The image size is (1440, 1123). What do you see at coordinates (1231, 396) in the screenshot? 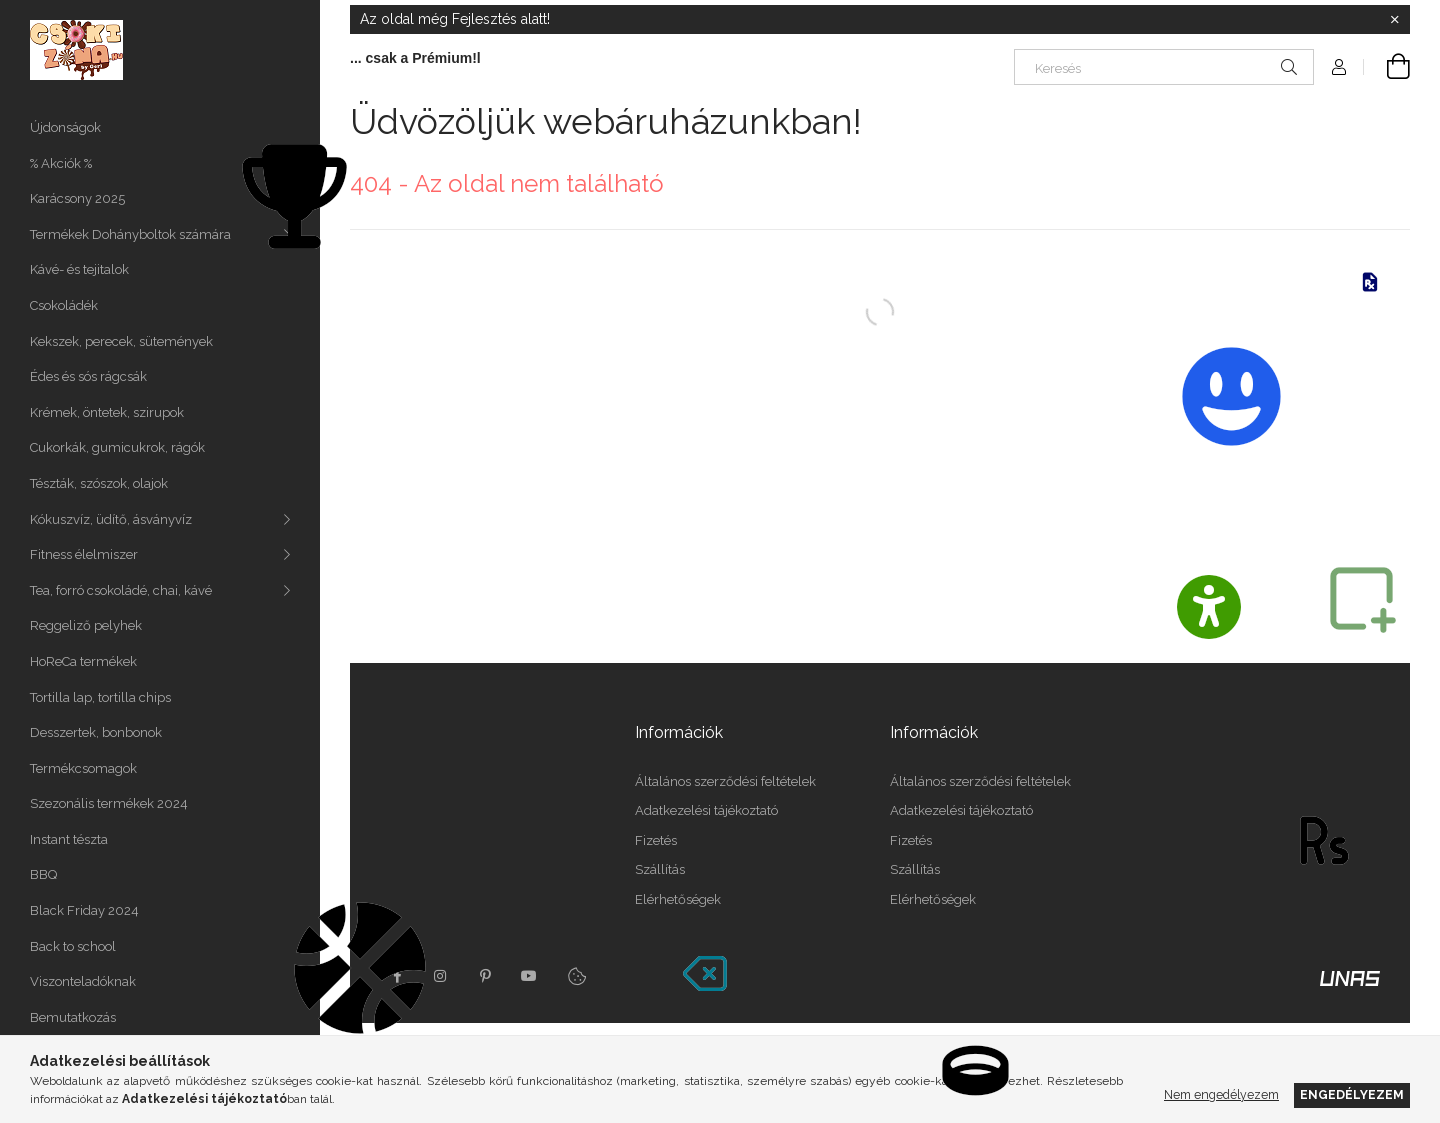
I see `add an emoji or reaction to a message` at bounding box center [1231, 396].